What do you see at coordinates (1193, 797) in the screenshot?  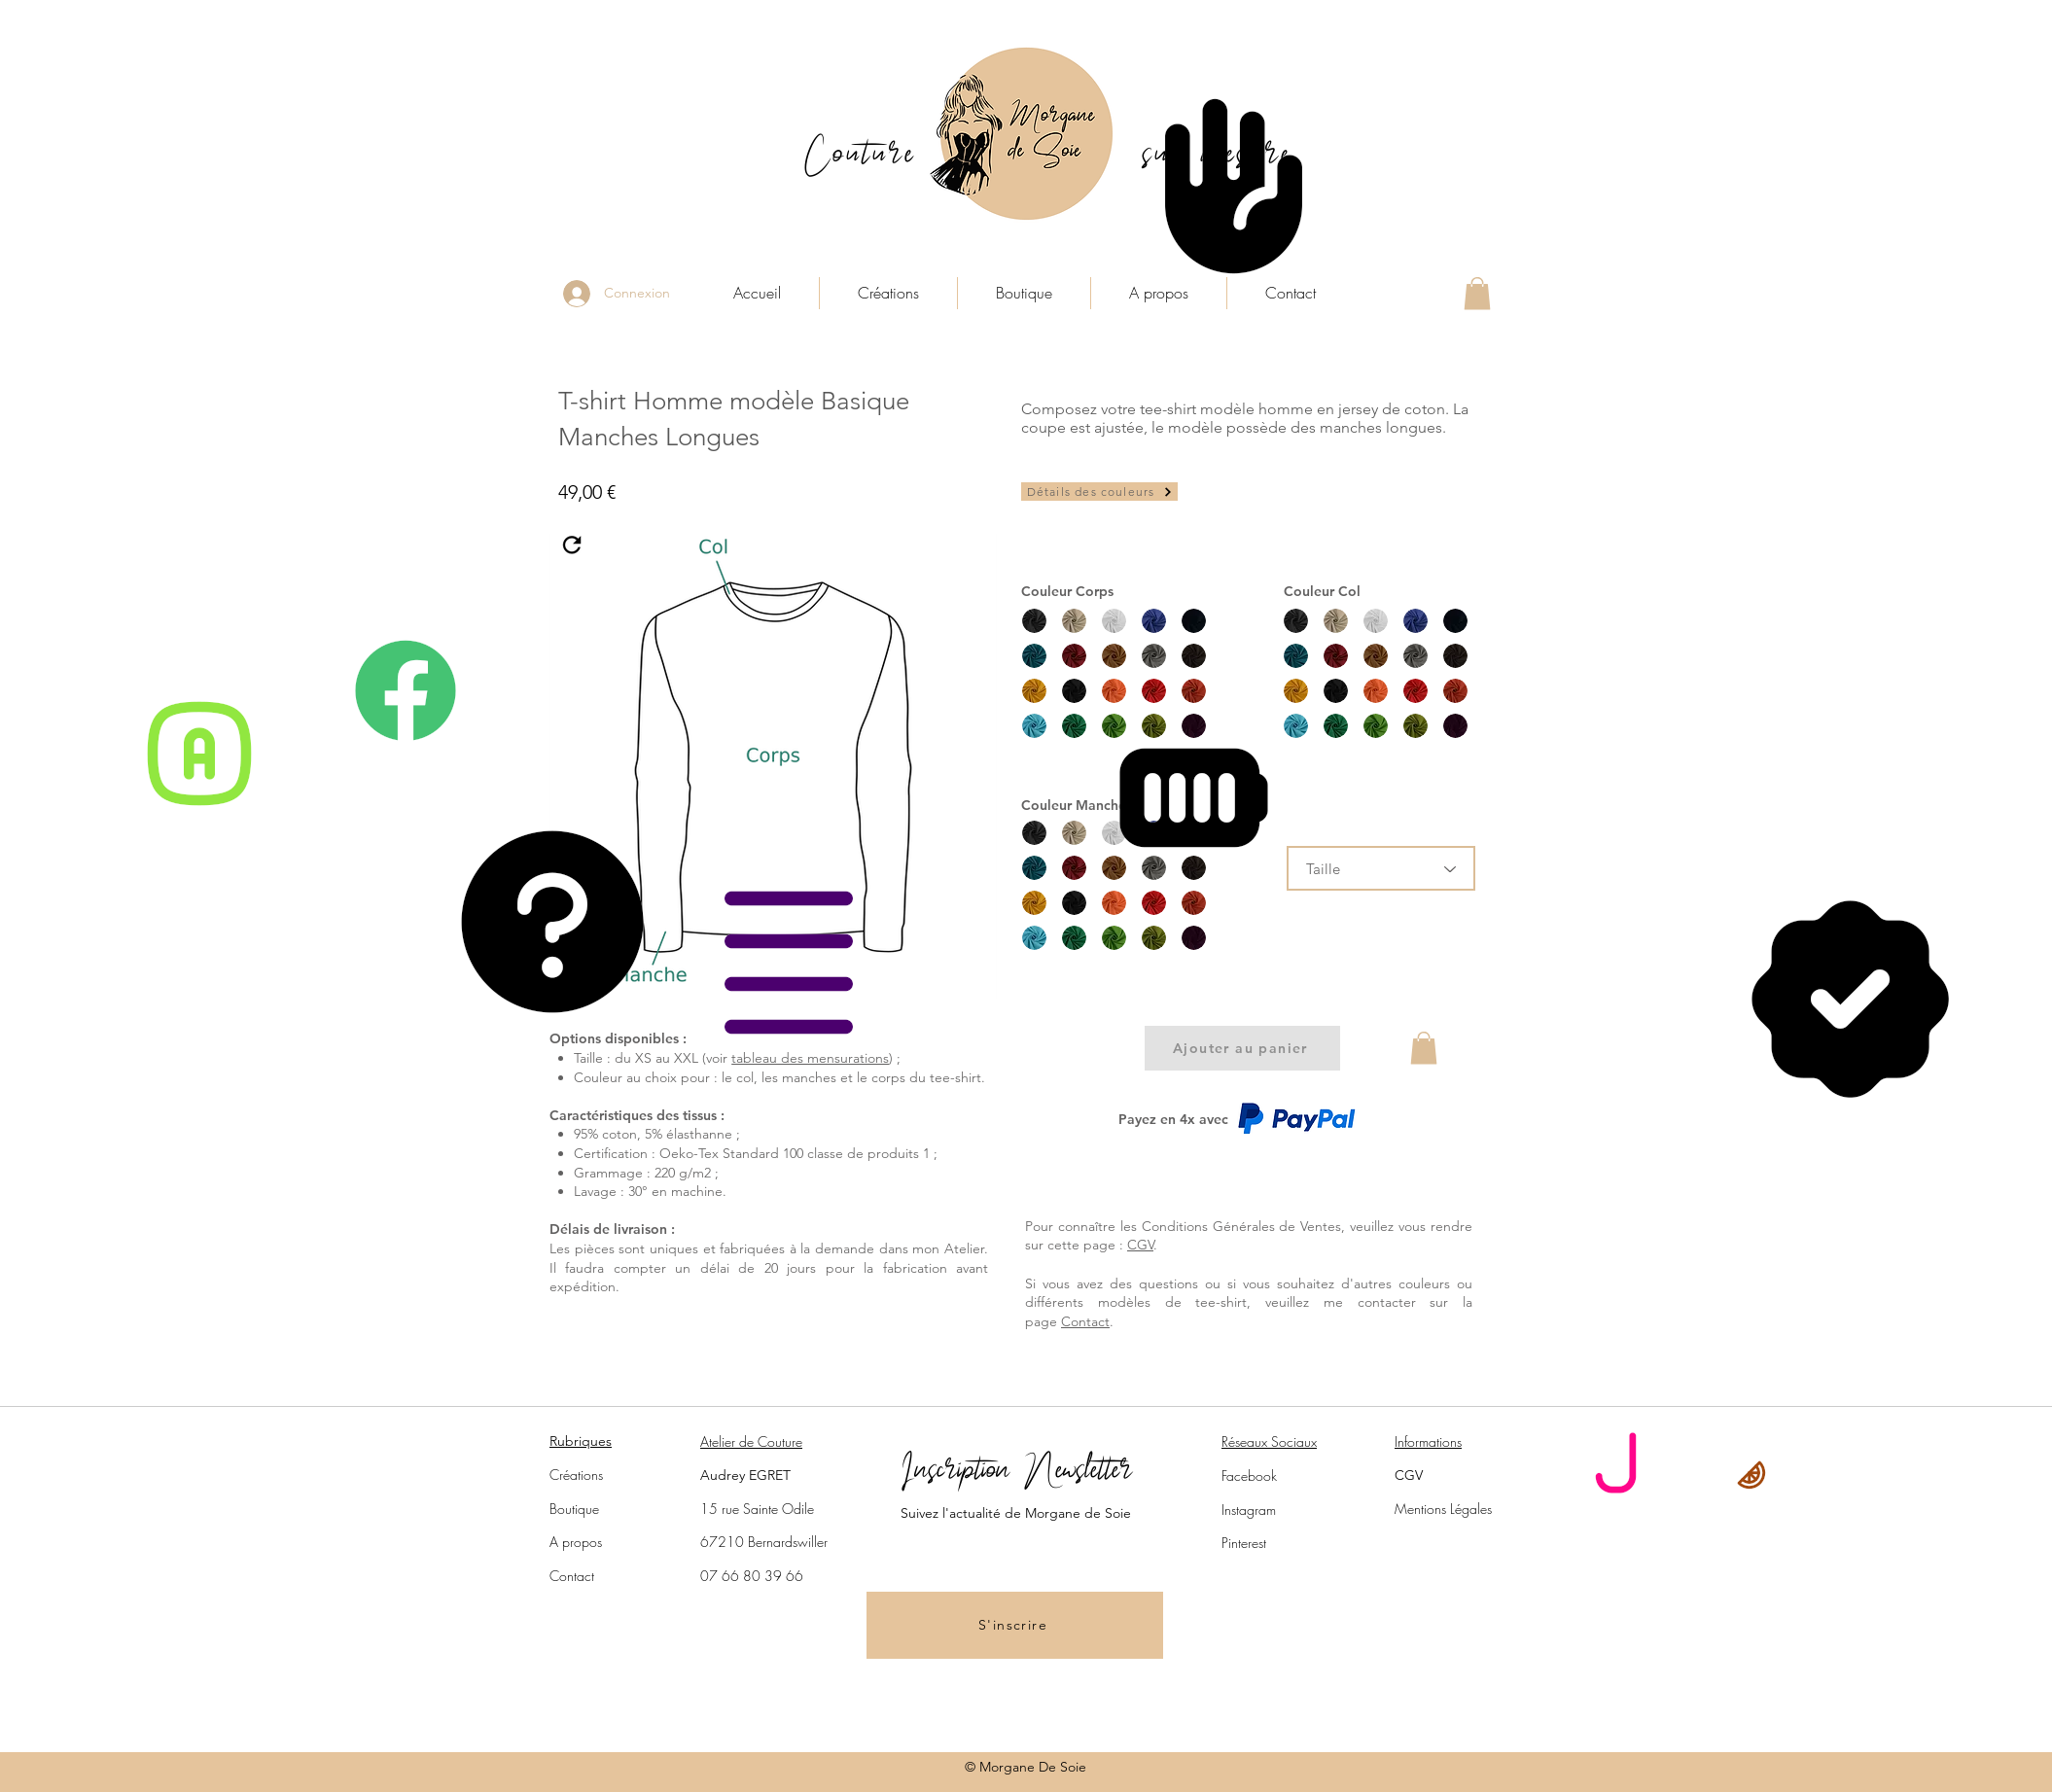 I see `indicates full or high battery level` at bounding box center [1193, 797].